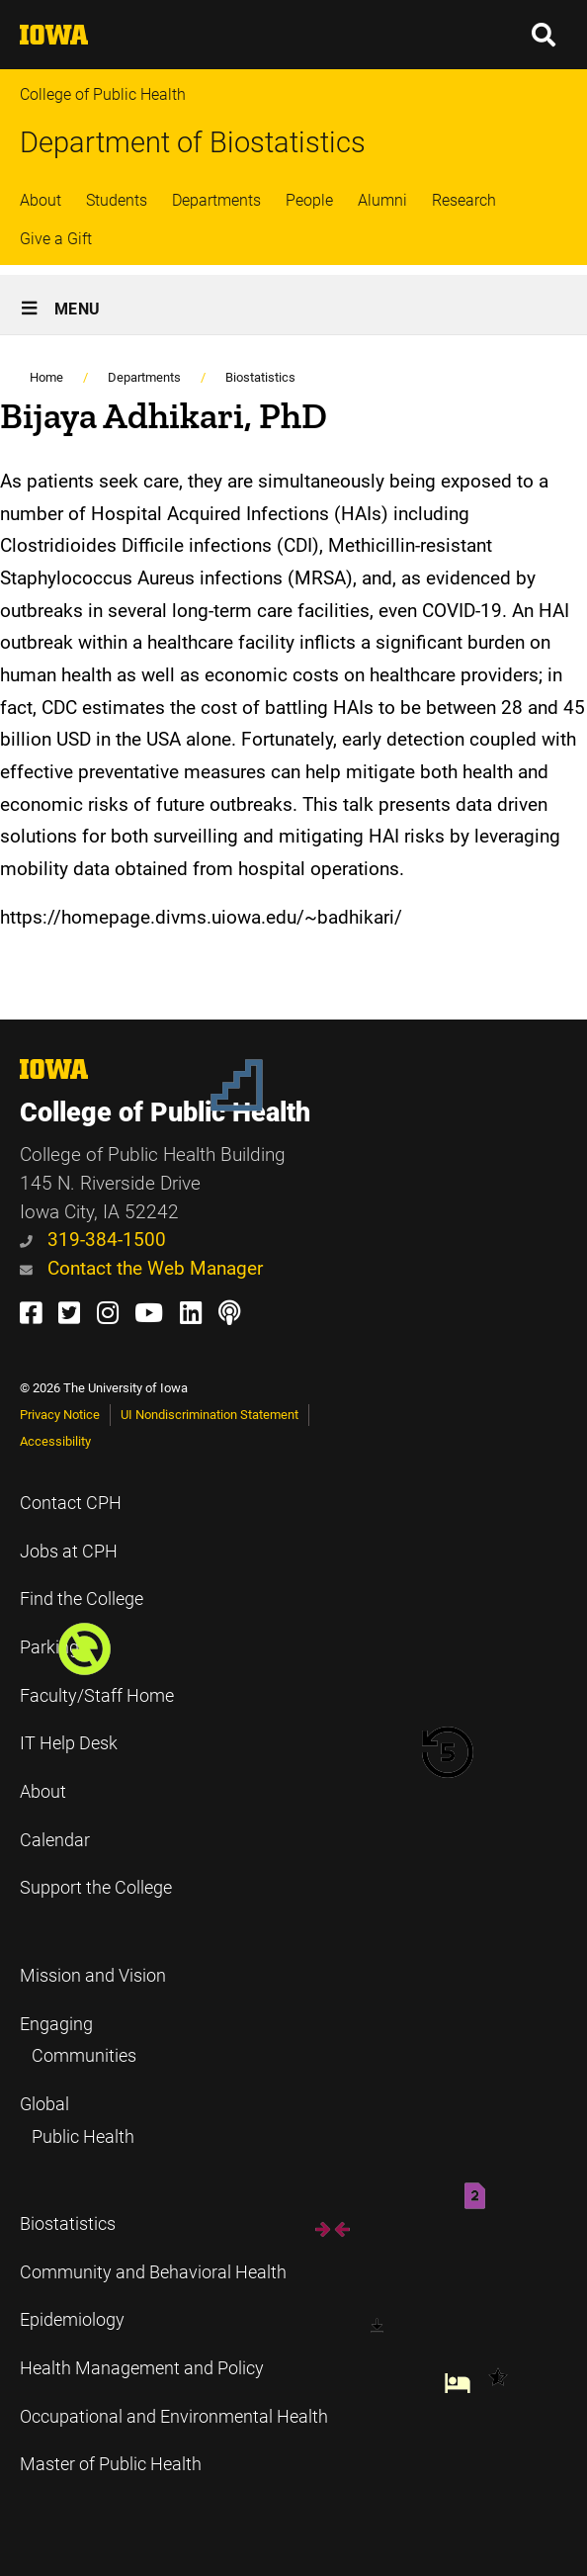 This screenshot has height=2576, width=587. Describe the element at coordinates (84, 1648) in the screenshot. I see `disable auto-refresh` at that location.